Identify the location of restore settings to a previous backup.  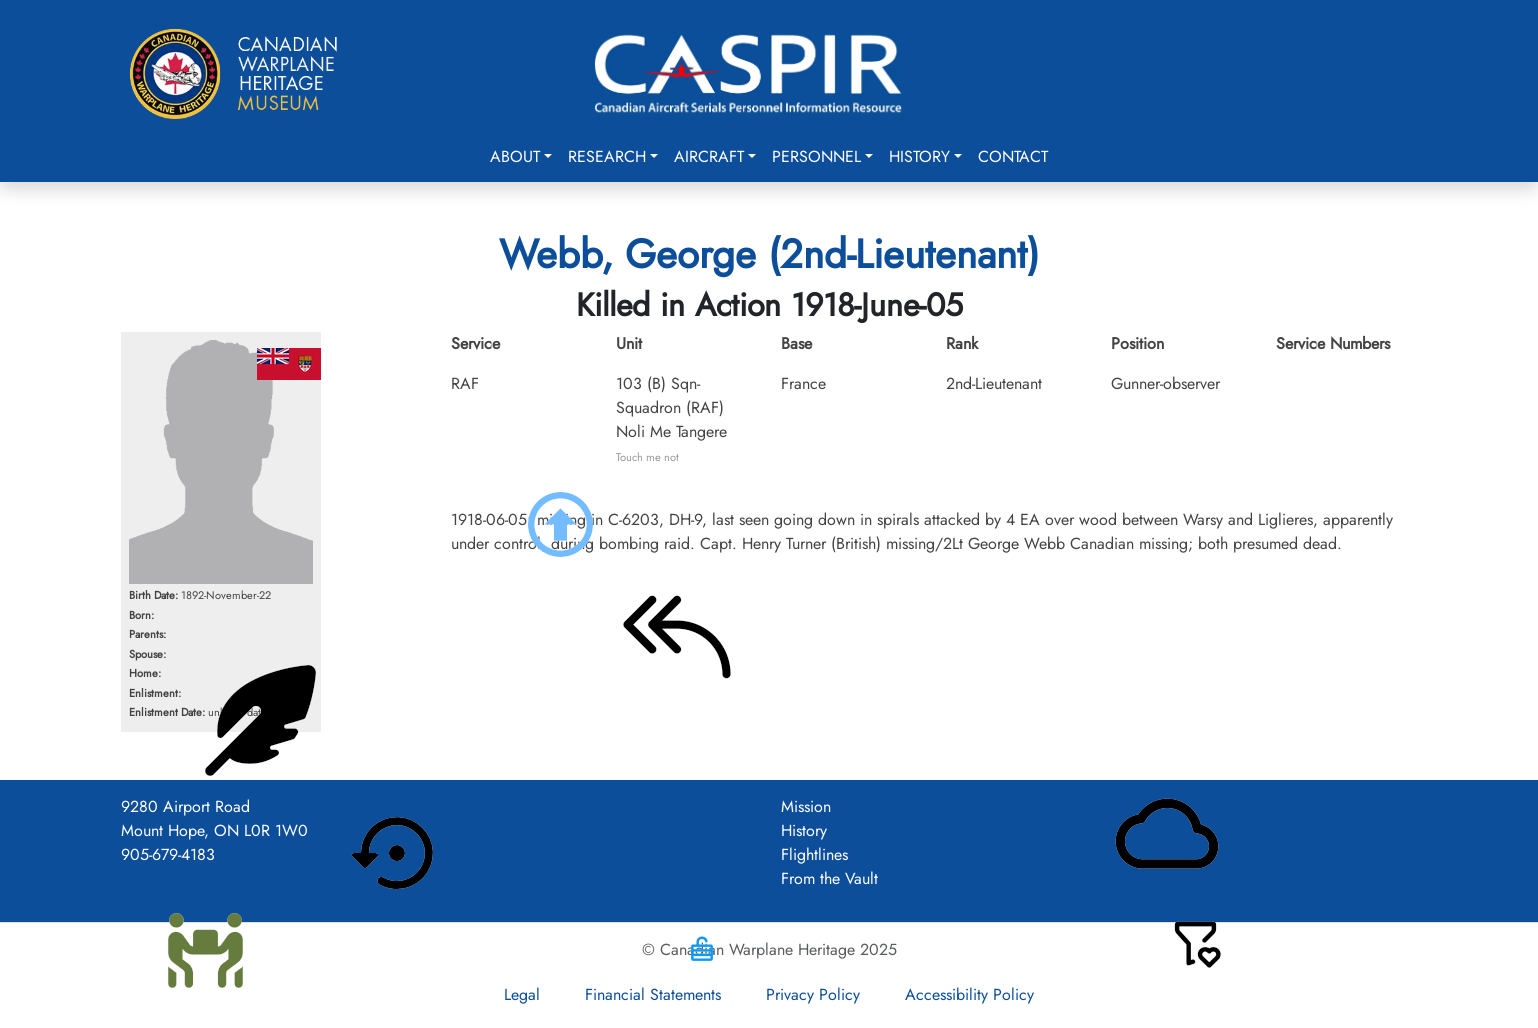
(397, 853).